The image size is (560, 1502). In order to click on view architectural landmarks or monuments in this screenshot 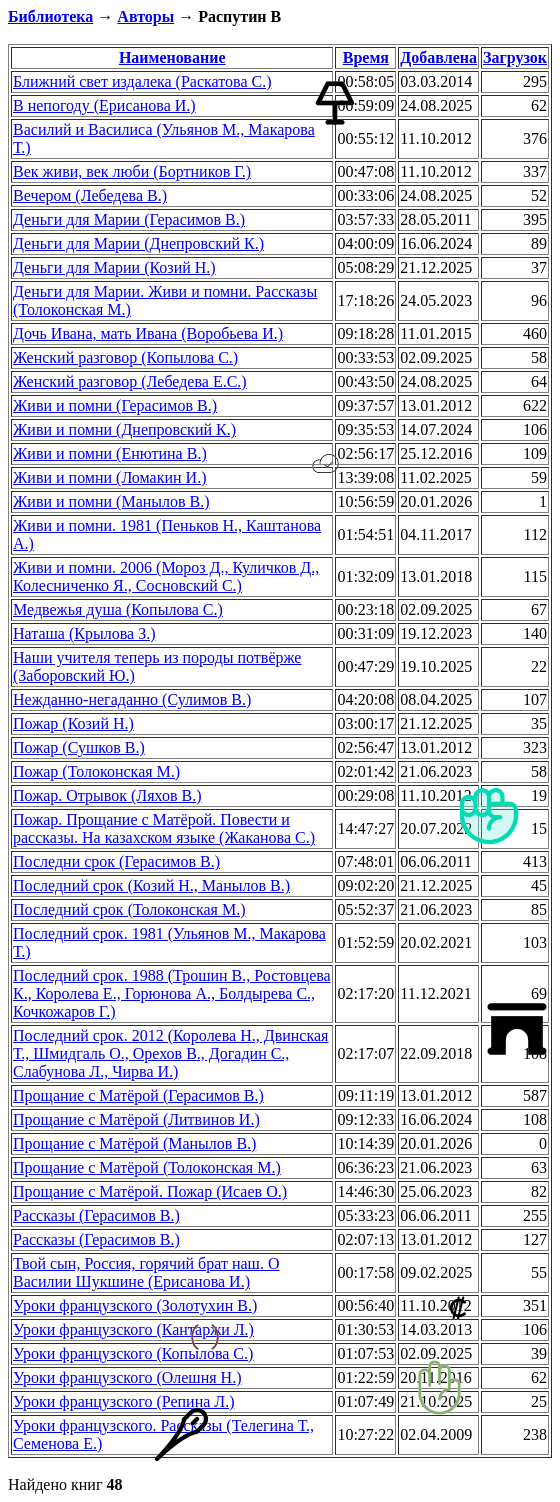, I will do `click(517, 1029)`.